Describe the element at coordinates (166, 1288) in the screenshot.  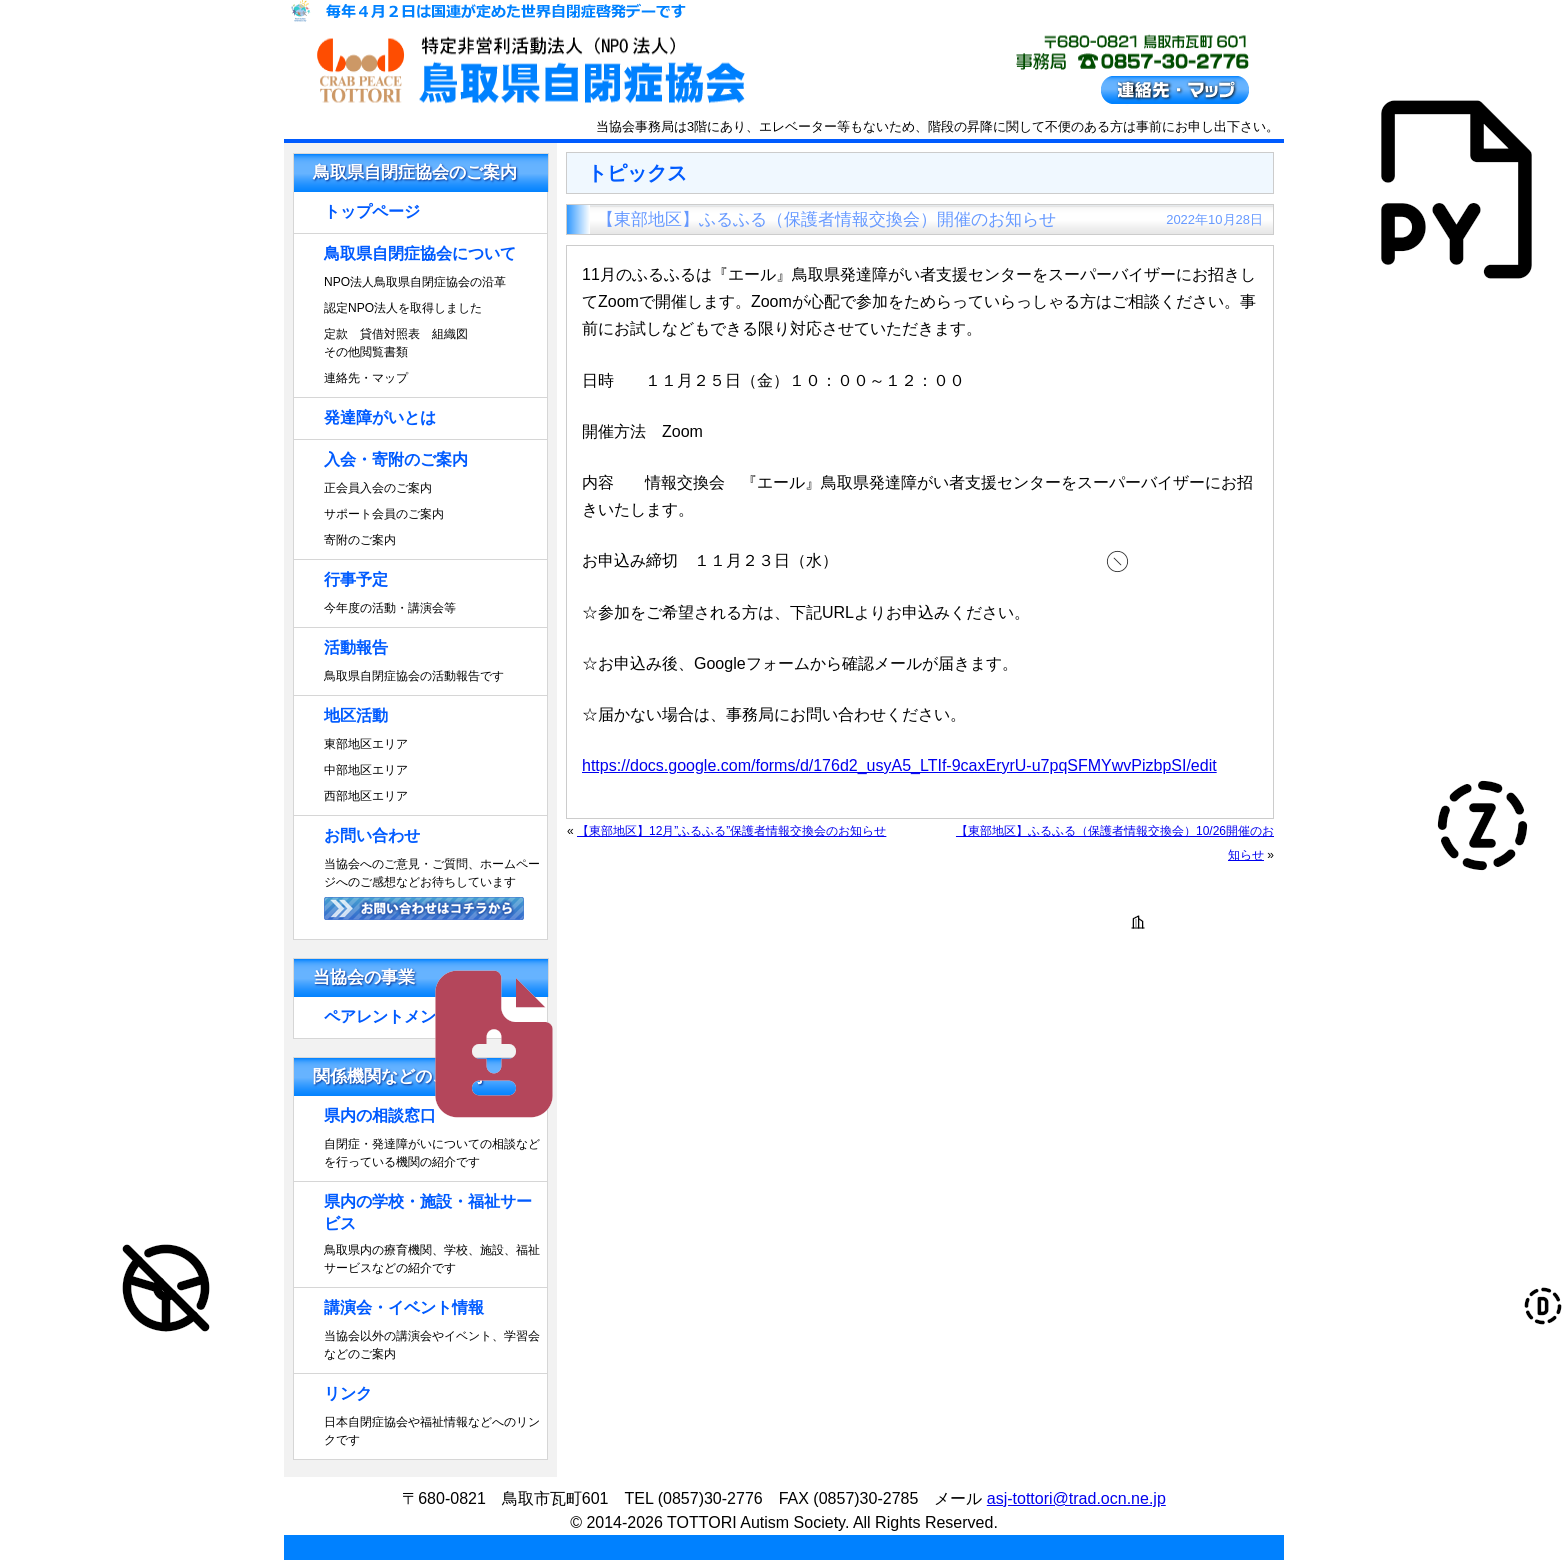
I see `disable steering or driving controls` at that location.